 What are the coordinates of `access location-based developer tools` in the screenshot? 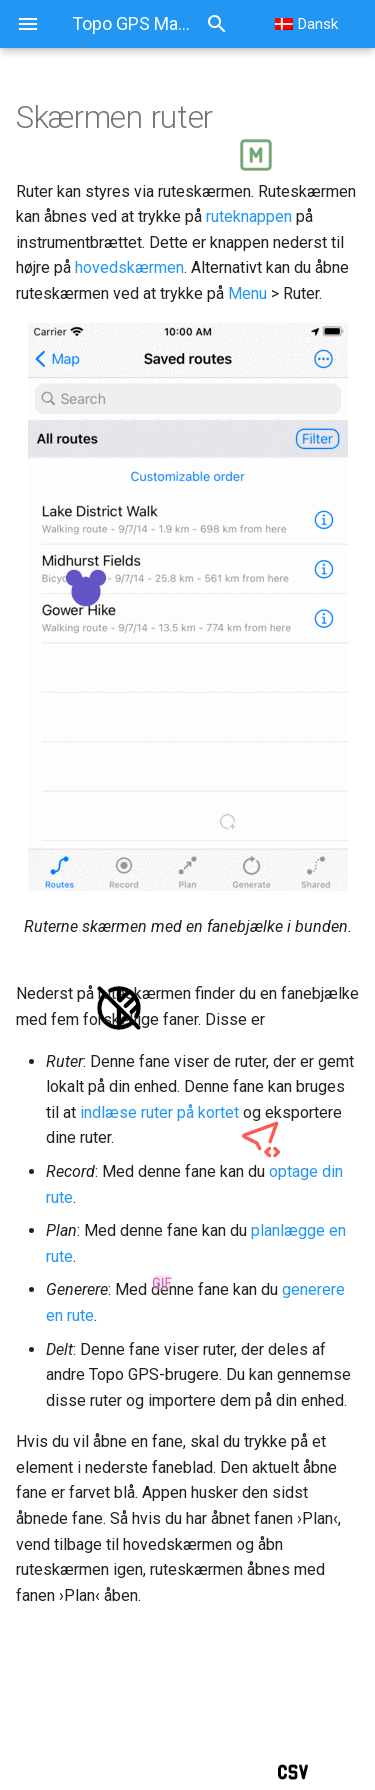 It's located at (260, 1139).